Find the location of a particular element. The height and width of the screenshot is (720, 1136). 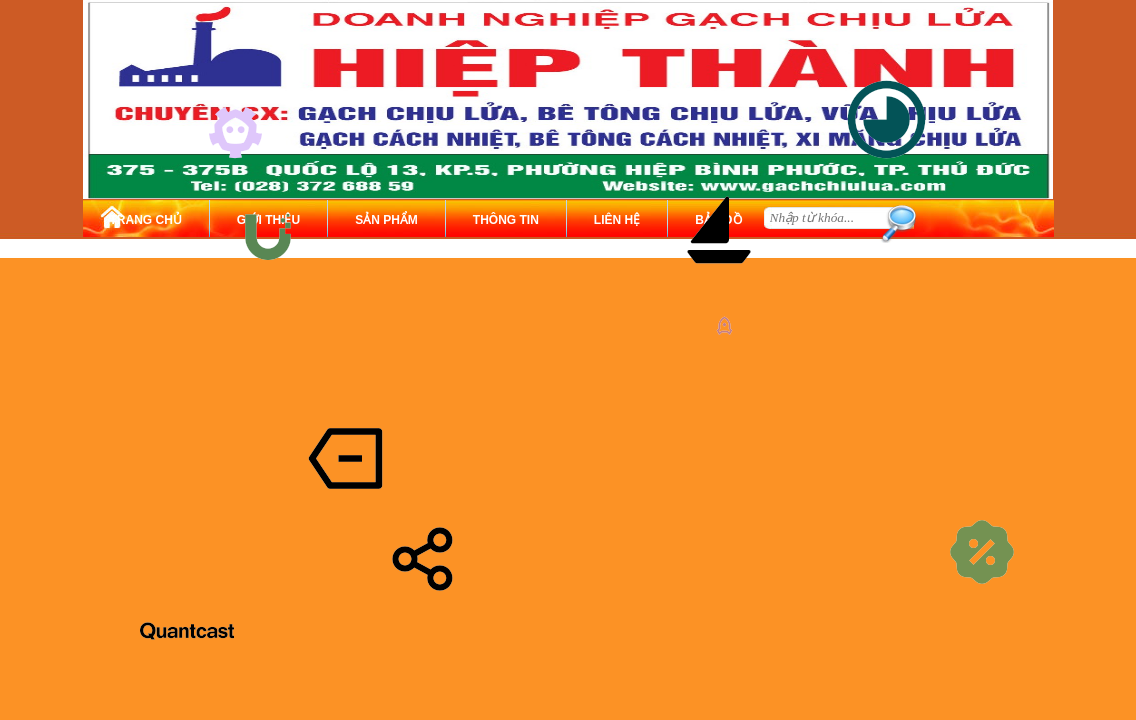

delete previous character or input is located at coordinates (348, 458).